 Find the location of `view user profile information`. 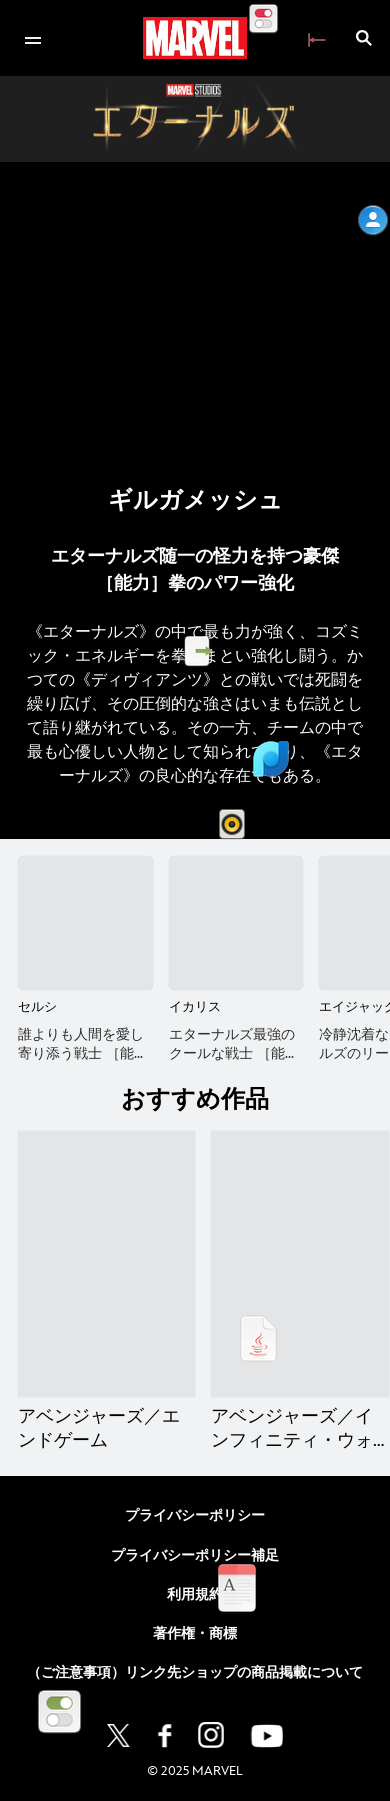

view user profile information is located at coordinates (373, 220).